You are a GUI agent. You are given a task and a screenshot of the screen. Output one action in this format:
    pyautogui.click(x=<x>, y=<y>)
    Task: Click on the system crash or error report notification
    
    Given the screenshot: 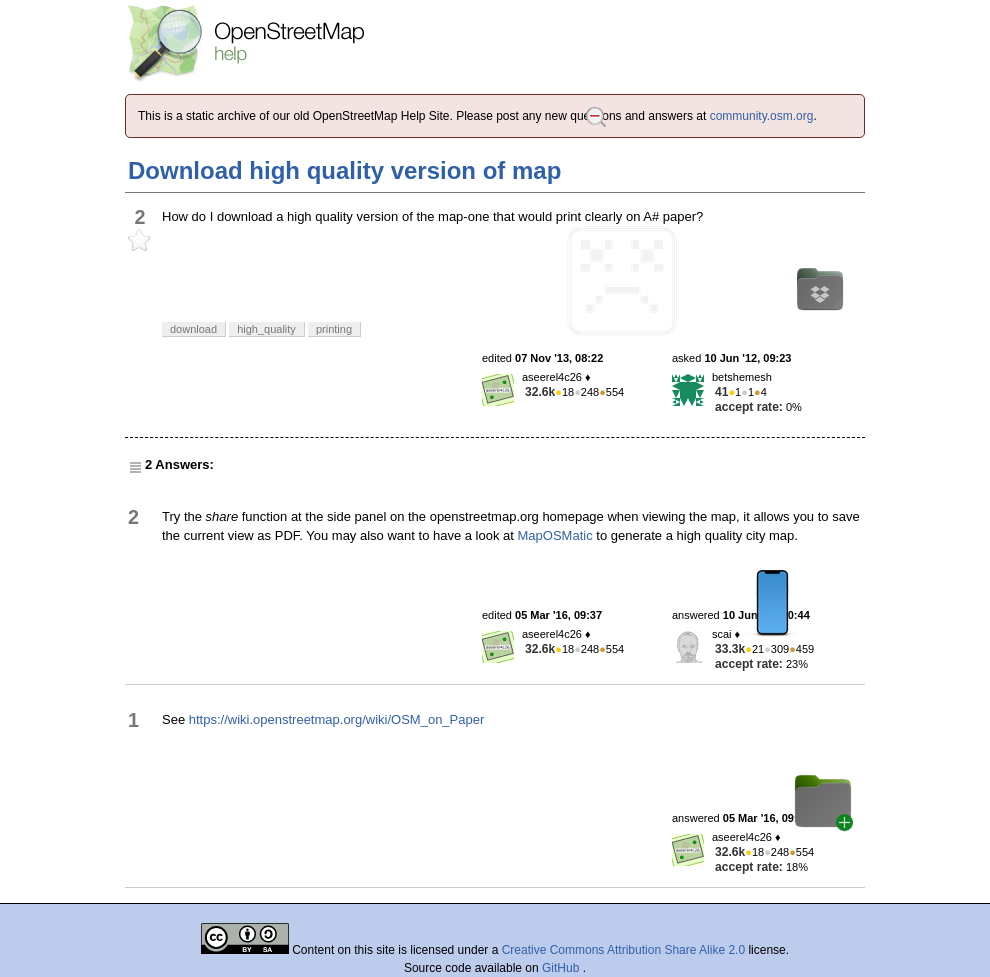 What is the action you would take?
    pyautogui.click(x=622, y=281)
    